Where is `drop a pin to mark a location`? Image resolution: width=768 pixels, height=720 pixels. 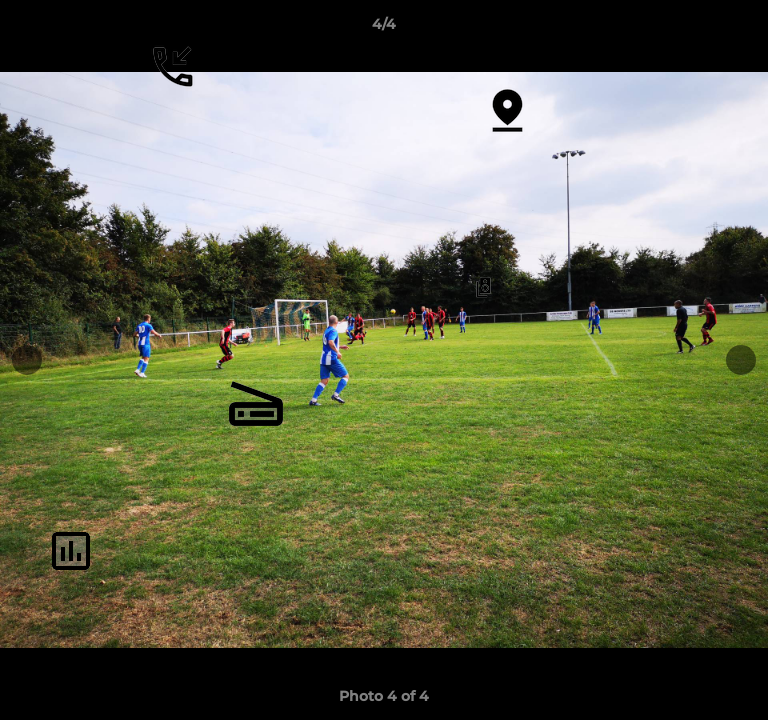
drop a pin to mark a location is located at coordinates (507, 110).